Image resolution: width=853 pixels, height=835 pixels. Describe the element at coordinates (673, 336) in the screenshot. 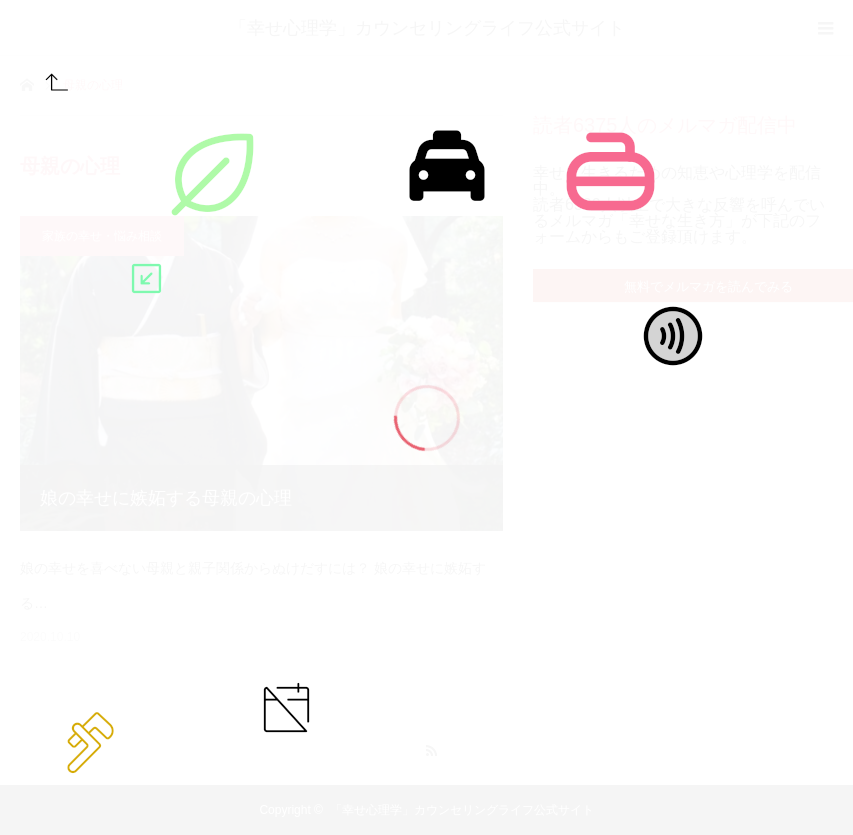

I see `tap to pay with contactless payment` at that location.